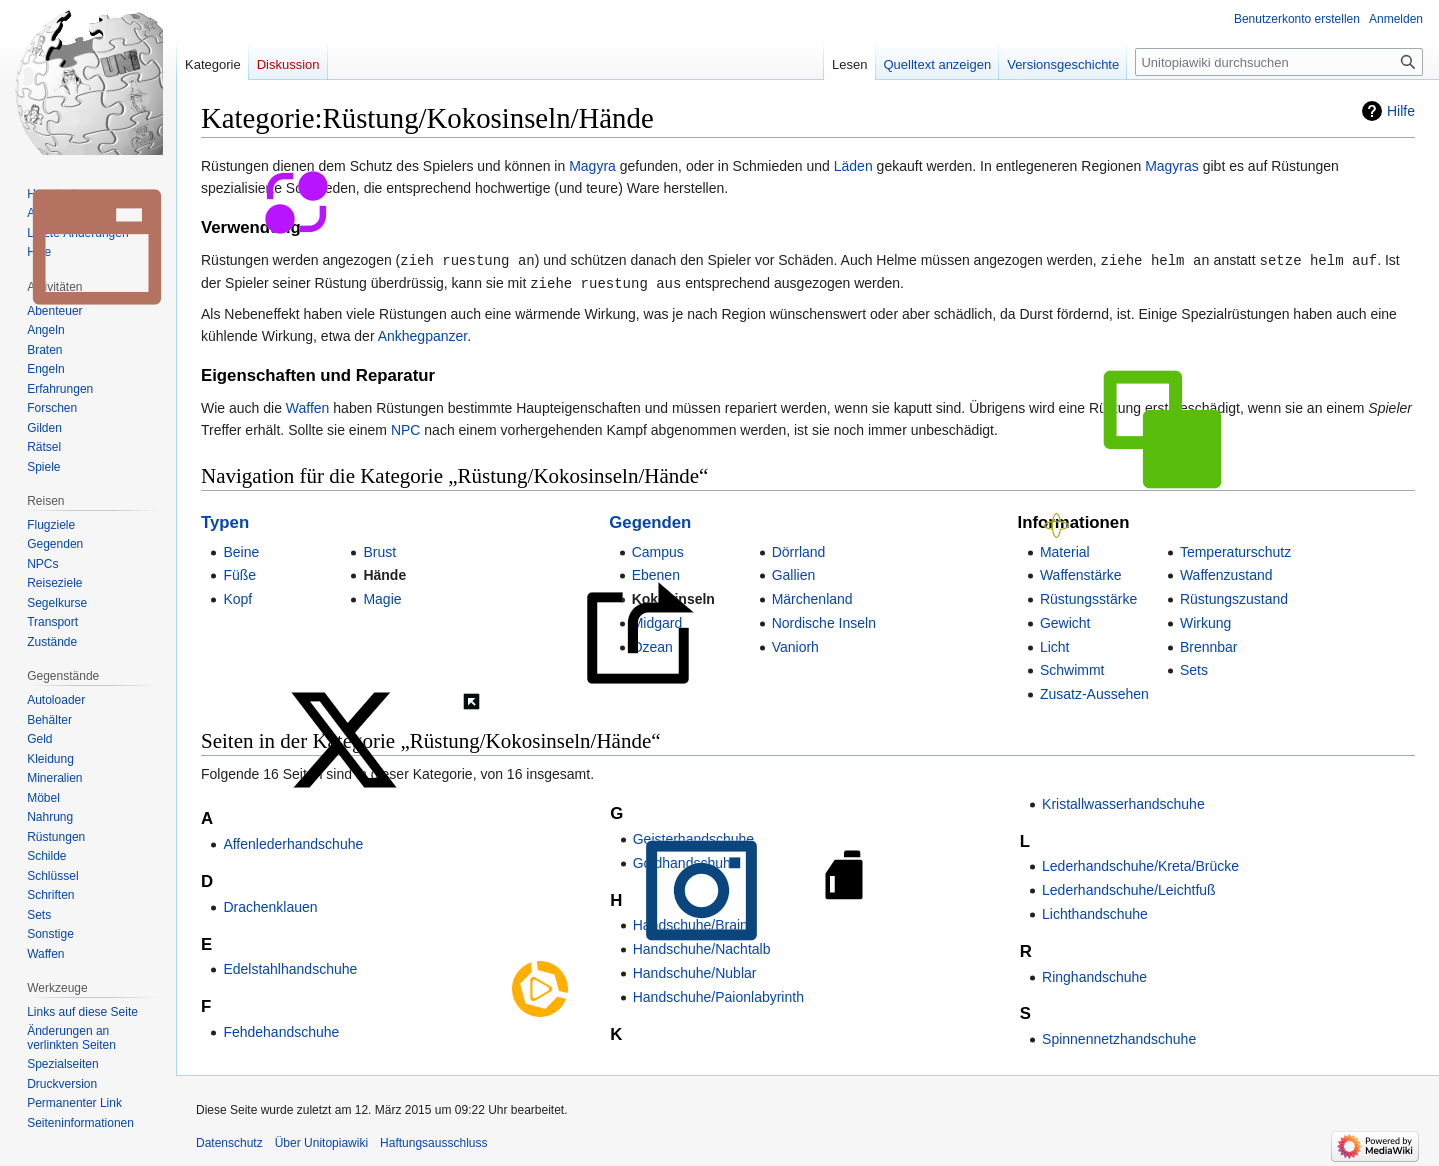 The width and height of the screenshot is (1439, 1166). What do you see at coordinates (638, 638) in the screenshot?
I see `share content to another app or platform` at bounding box center [638, 638].